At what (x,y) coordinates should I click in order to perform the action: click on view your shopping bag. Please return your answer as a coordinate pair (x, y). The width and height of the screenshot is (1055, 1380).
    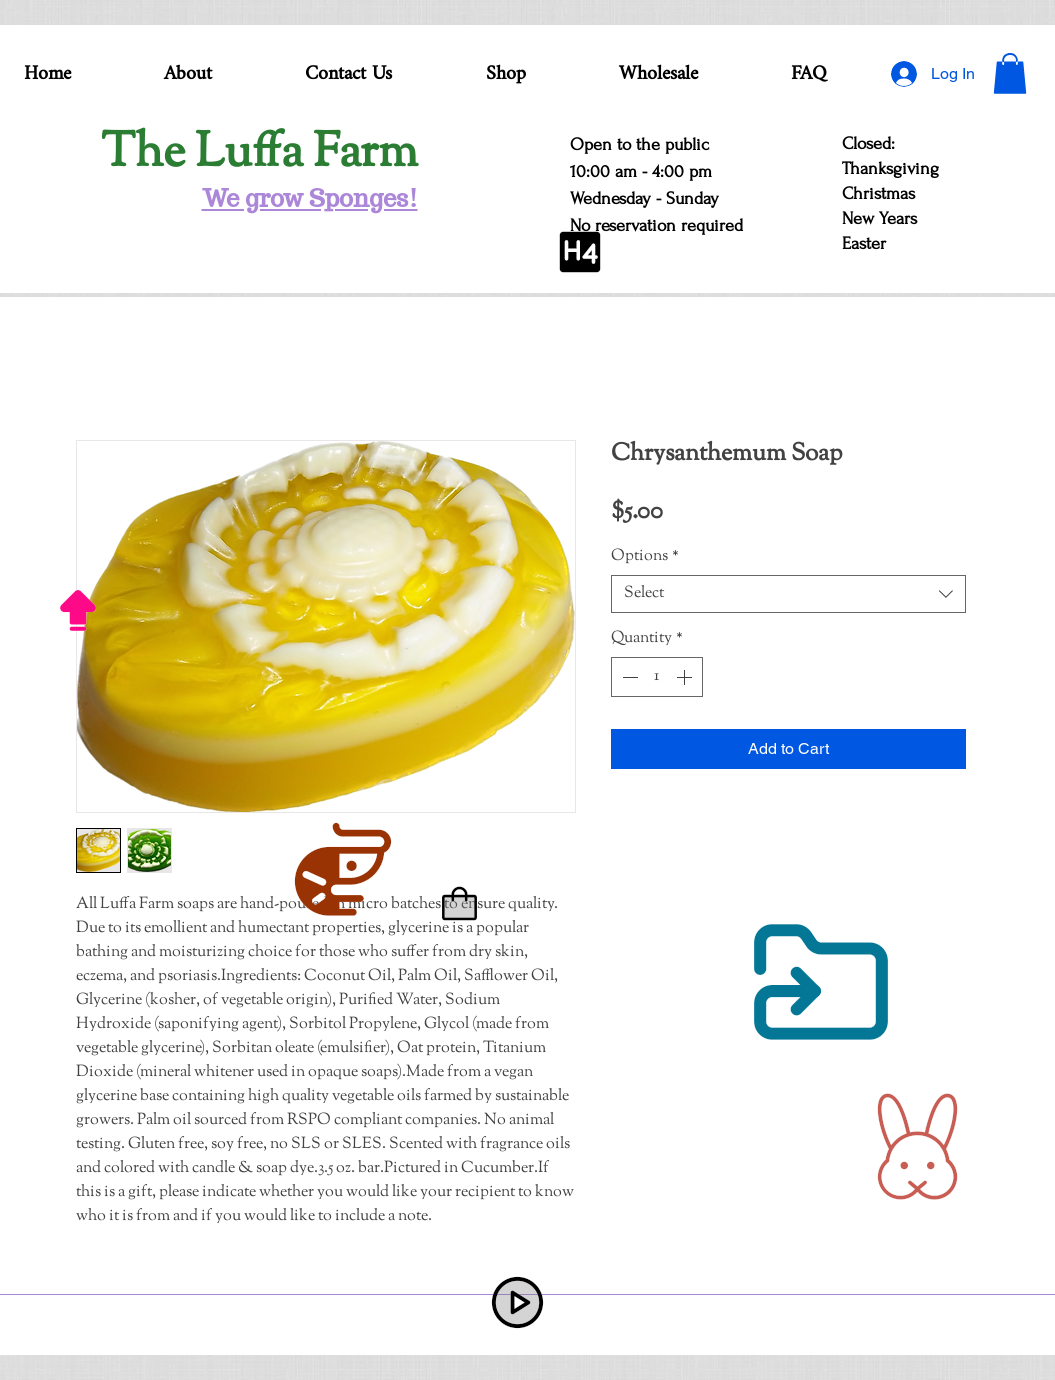
    Looking at the image, I should click on (459, 905).